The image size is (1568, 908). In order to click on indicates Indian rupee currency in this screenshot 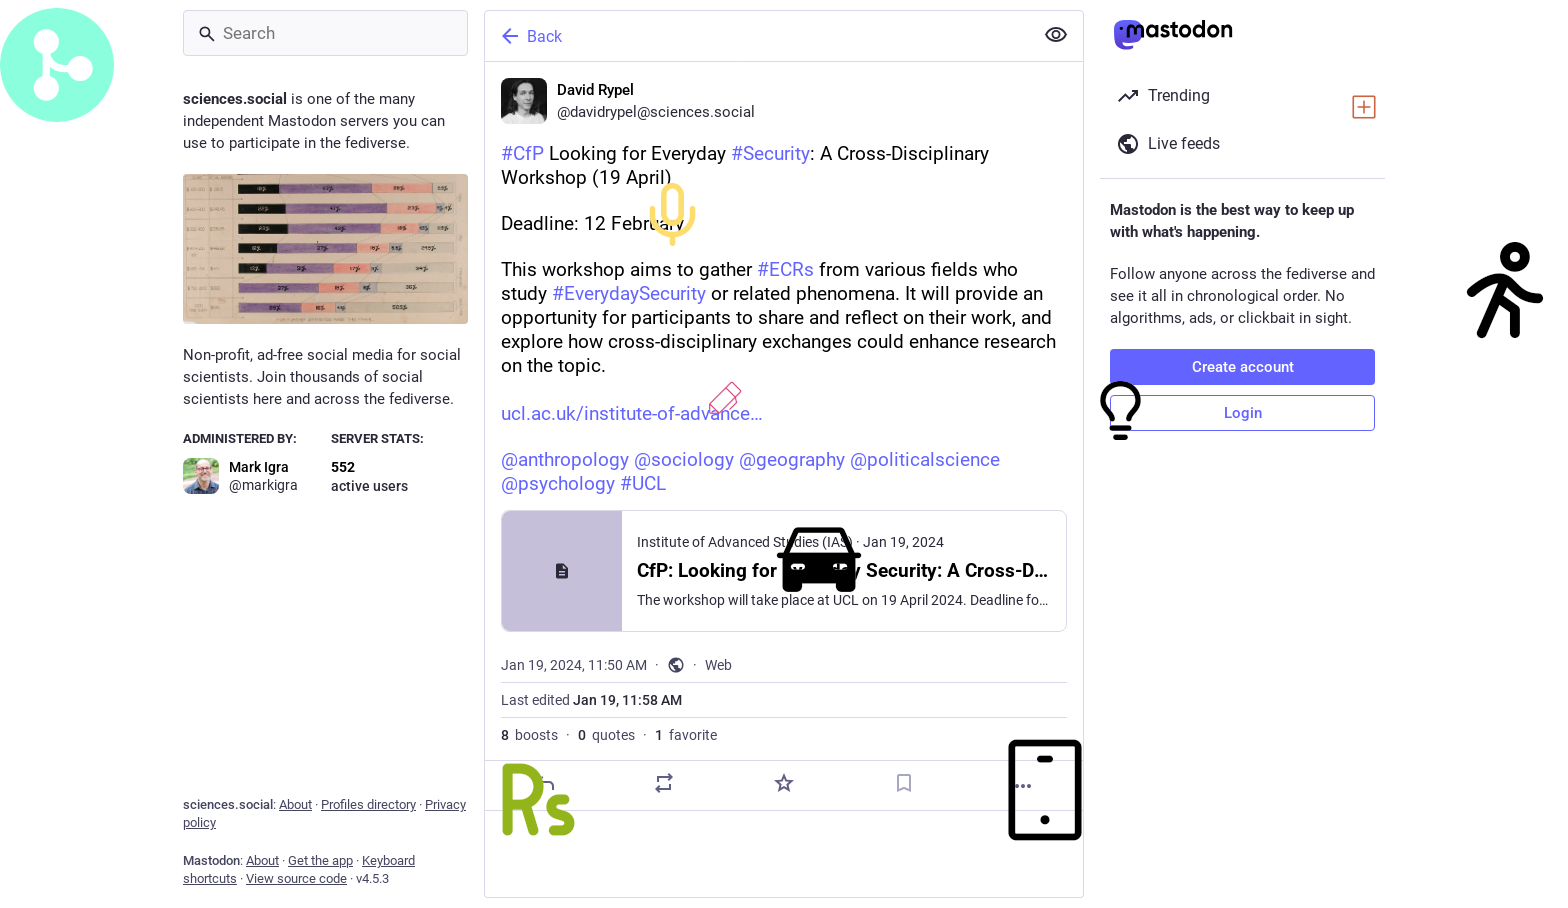, I will do `click(538, 799)`.